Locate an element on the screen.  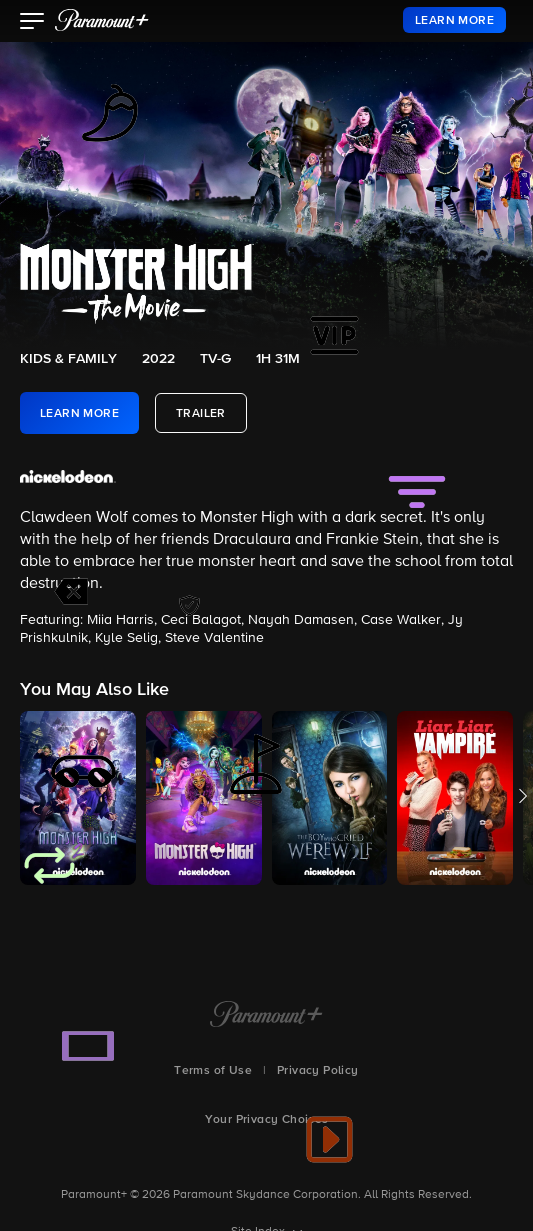
rotate device to landscape mode is located at coordinates (88, 1046).